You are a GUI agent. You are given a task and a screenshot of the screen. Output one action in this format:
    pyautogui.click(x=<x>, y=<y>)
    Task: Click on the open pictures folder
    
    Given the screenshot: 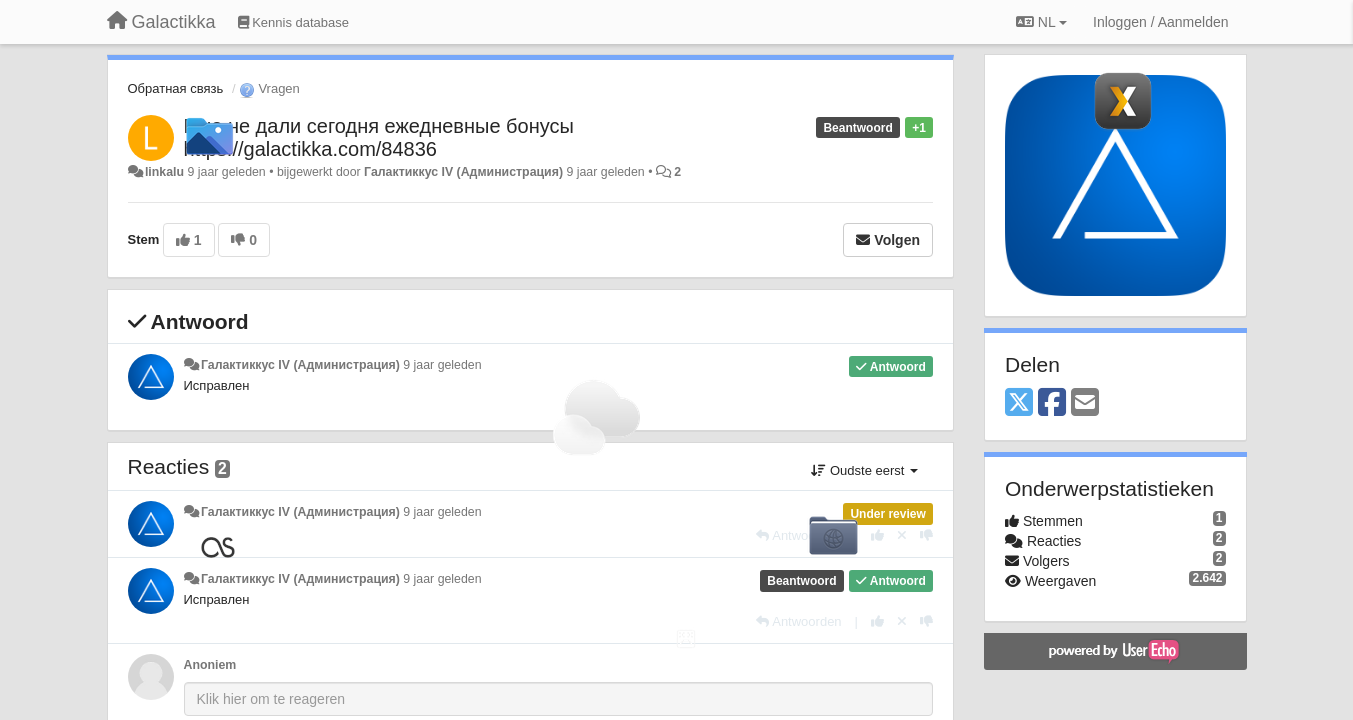 What is the action you would take?
    pyautogui.click(x=209, y=137)
    